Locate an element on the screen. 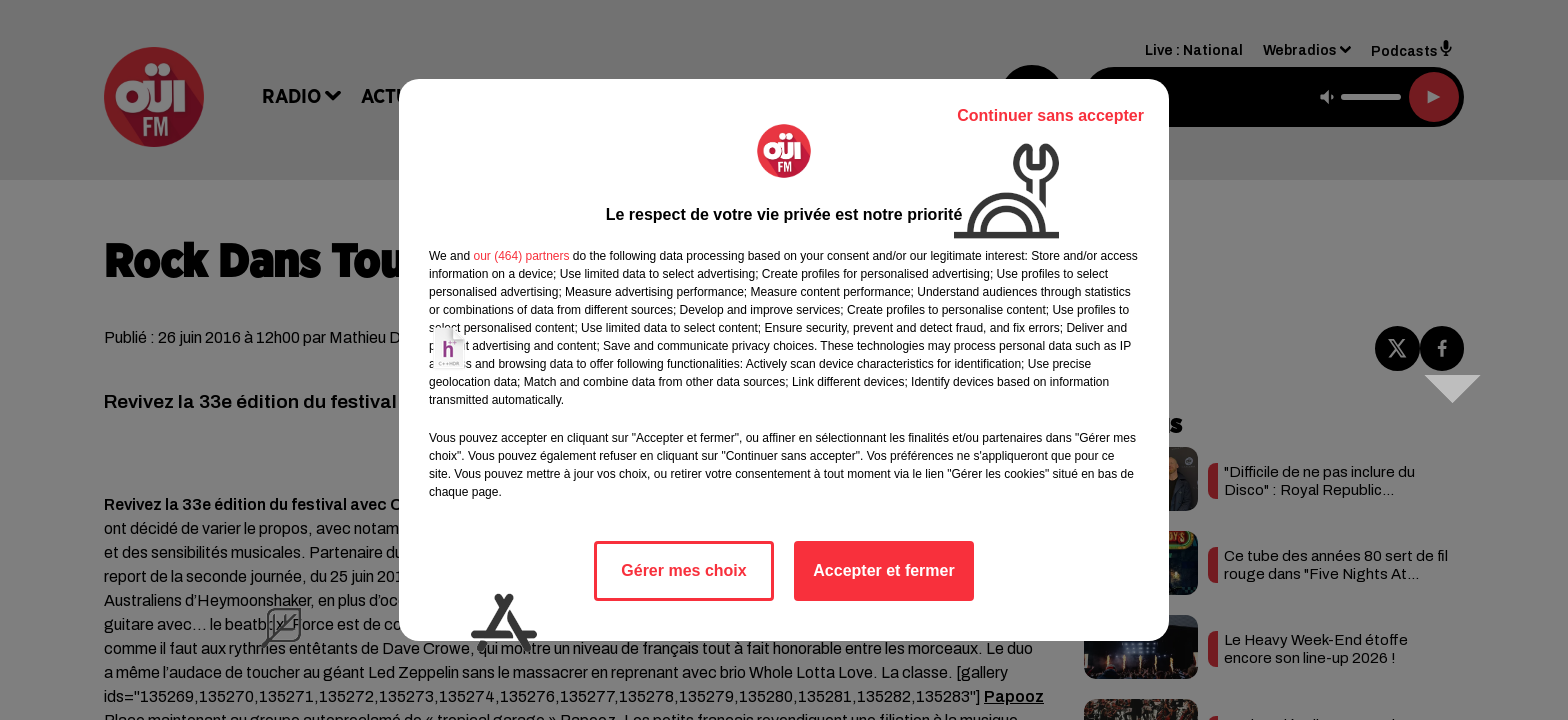  access engineering or developer tools is located at coordinates (1006, 192).